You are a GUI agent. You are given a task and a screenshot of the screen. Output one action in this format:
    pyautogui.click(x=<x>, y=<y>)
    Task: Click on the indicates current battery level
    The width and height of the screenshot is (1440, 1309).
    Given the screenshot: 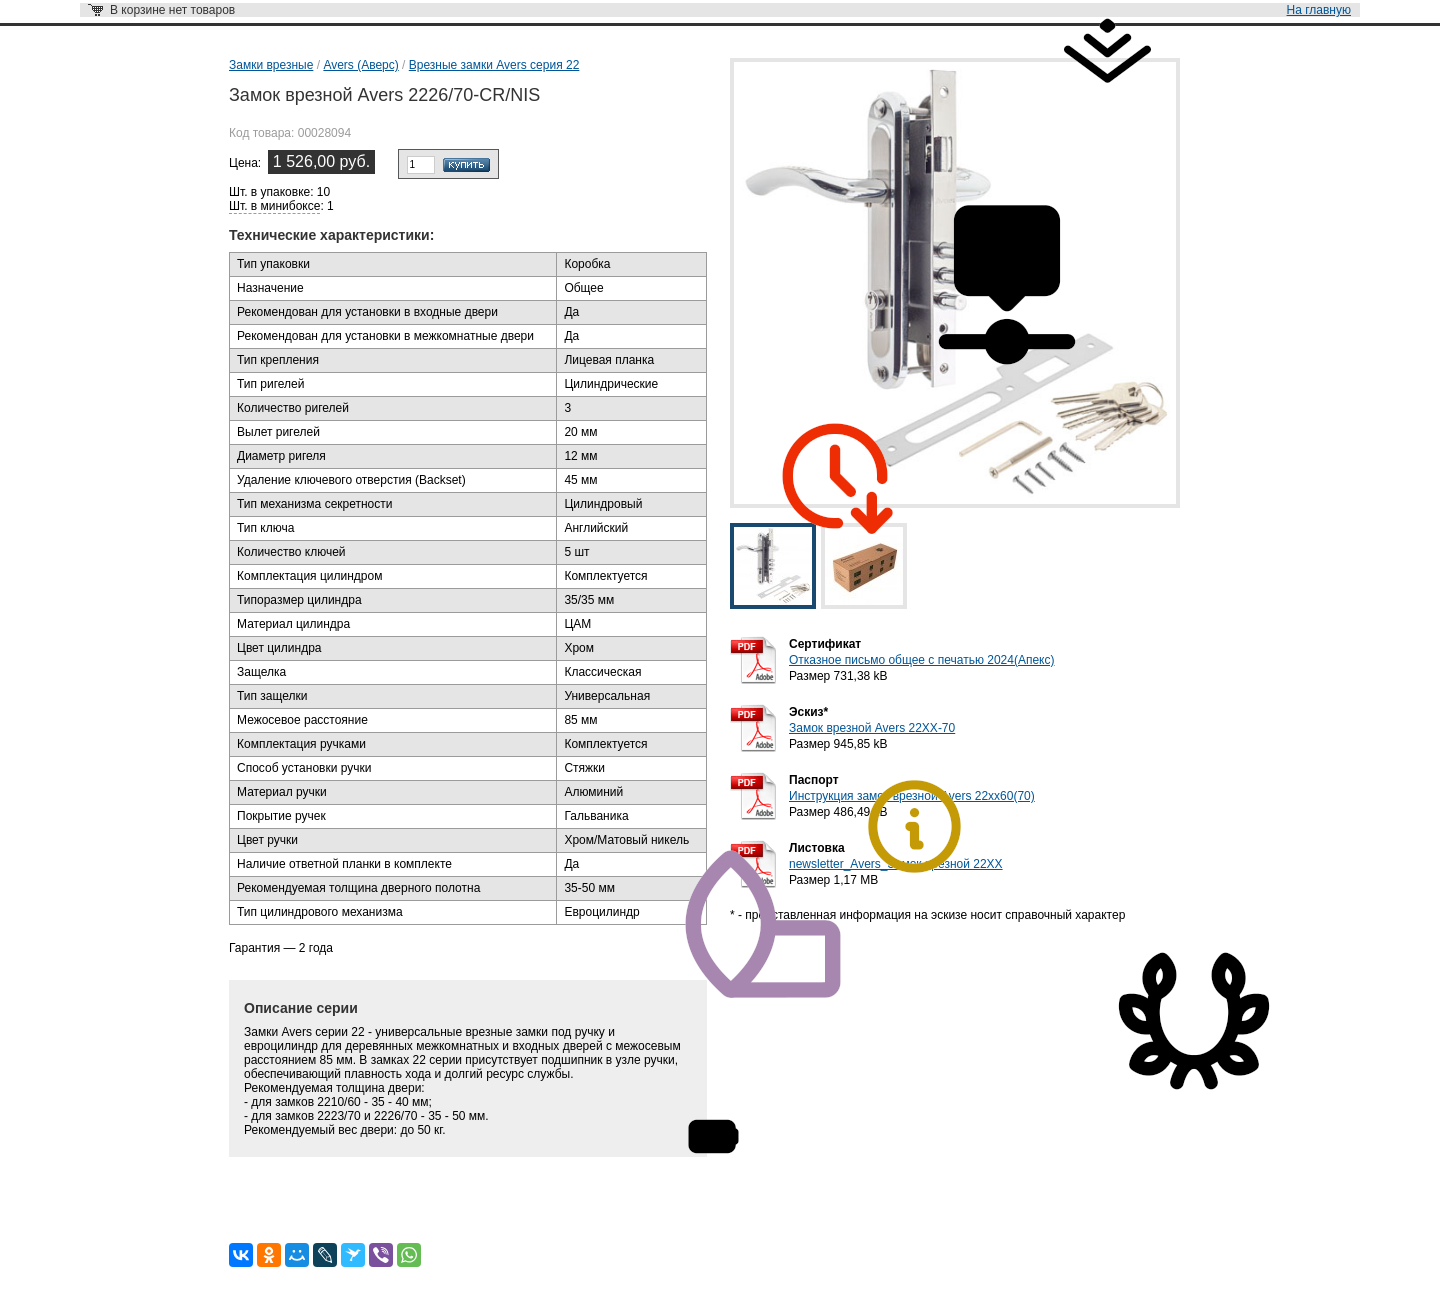 What is the action you would take?
    pyautogui.click(x=713, y=1136)
    